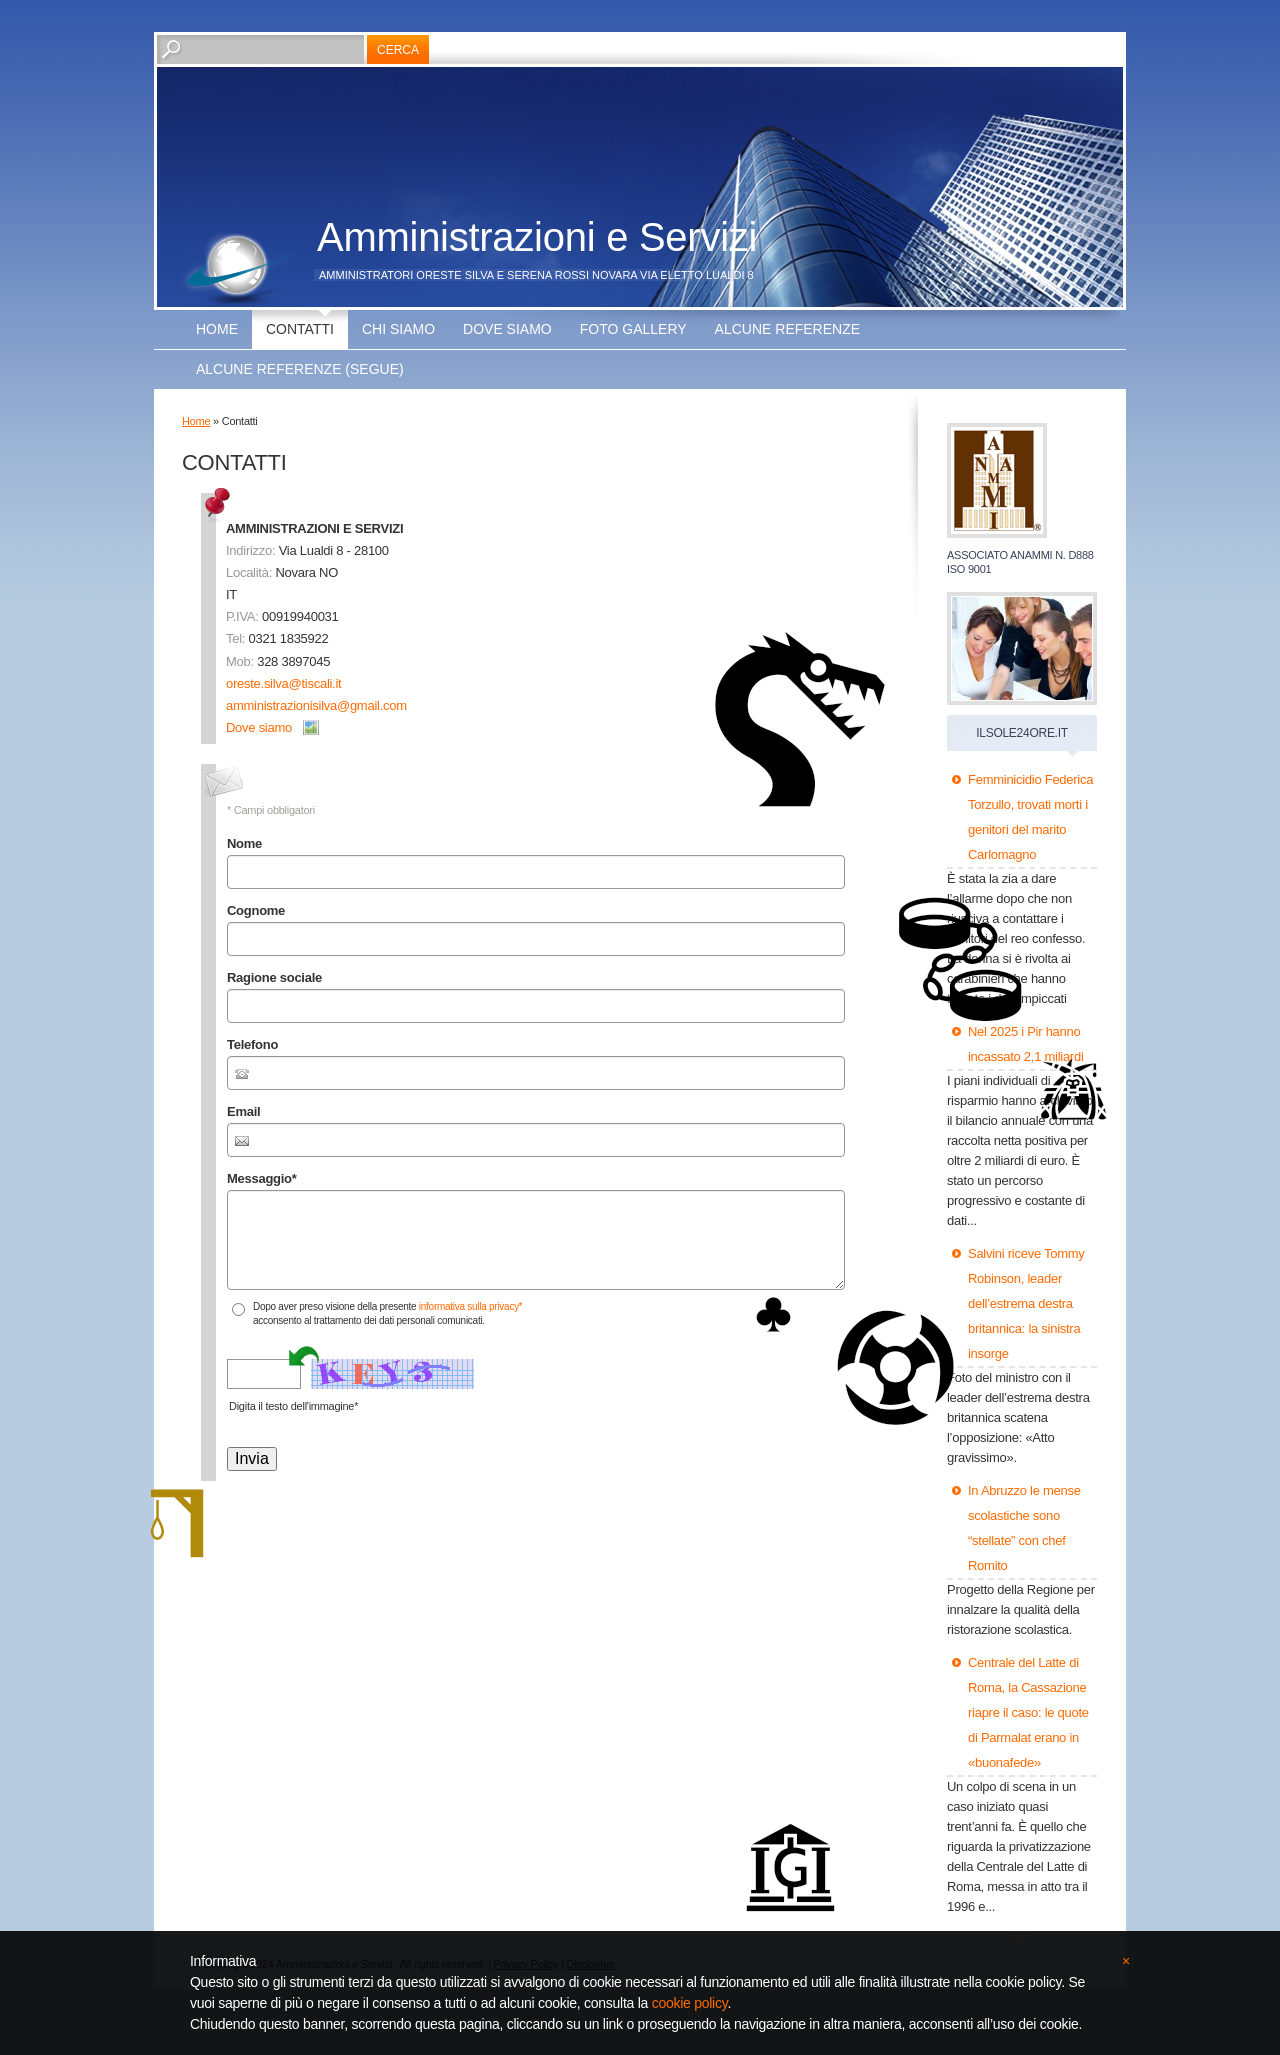  Describe the element at coordinates (790, 1867) in the screenshot. I see `access banking or financial services` at that location.